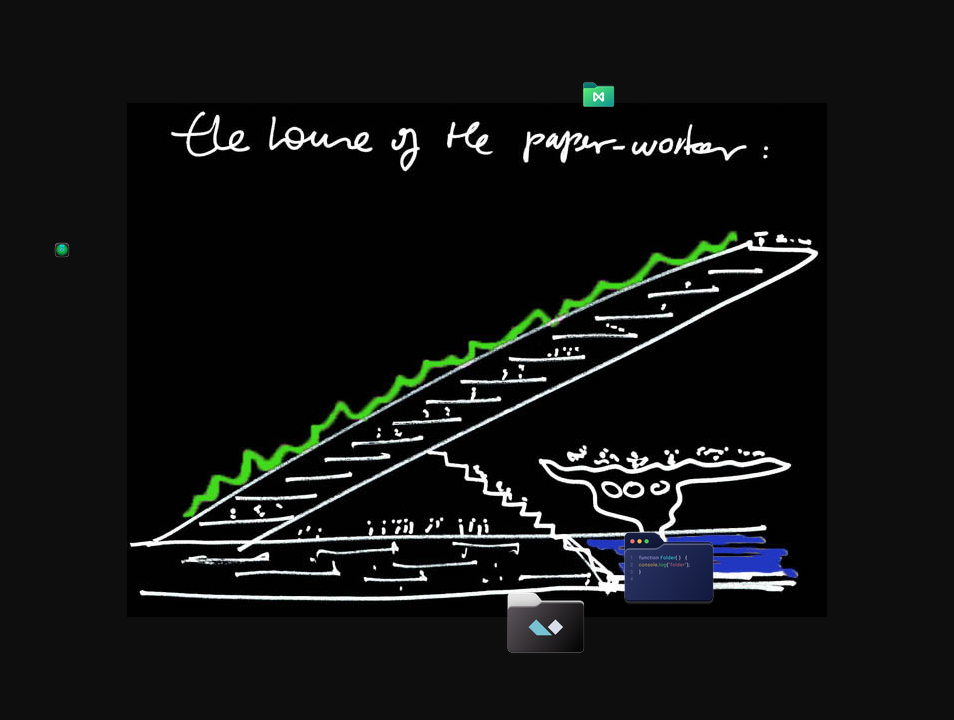 The height and width of the screenshot is (720, 954). What do you see at coordinates (598, 95) in the screenshot?
I see `open wondershare edrawmind project folder` at bounding box center [598, 95].